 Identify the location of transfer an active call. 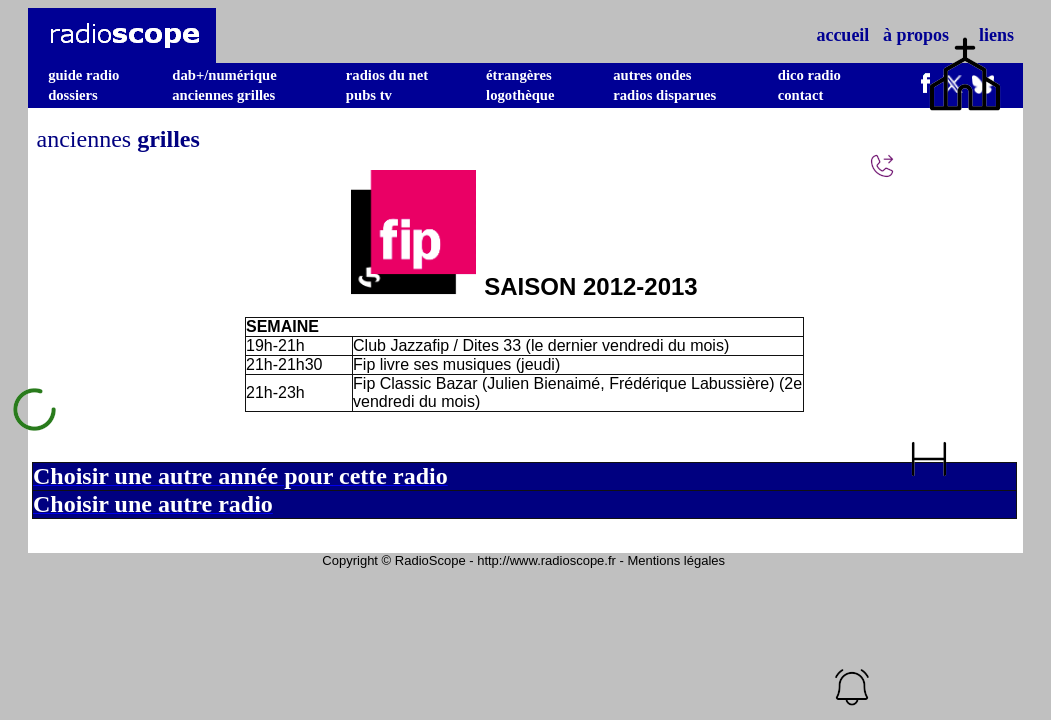
(882, 165).